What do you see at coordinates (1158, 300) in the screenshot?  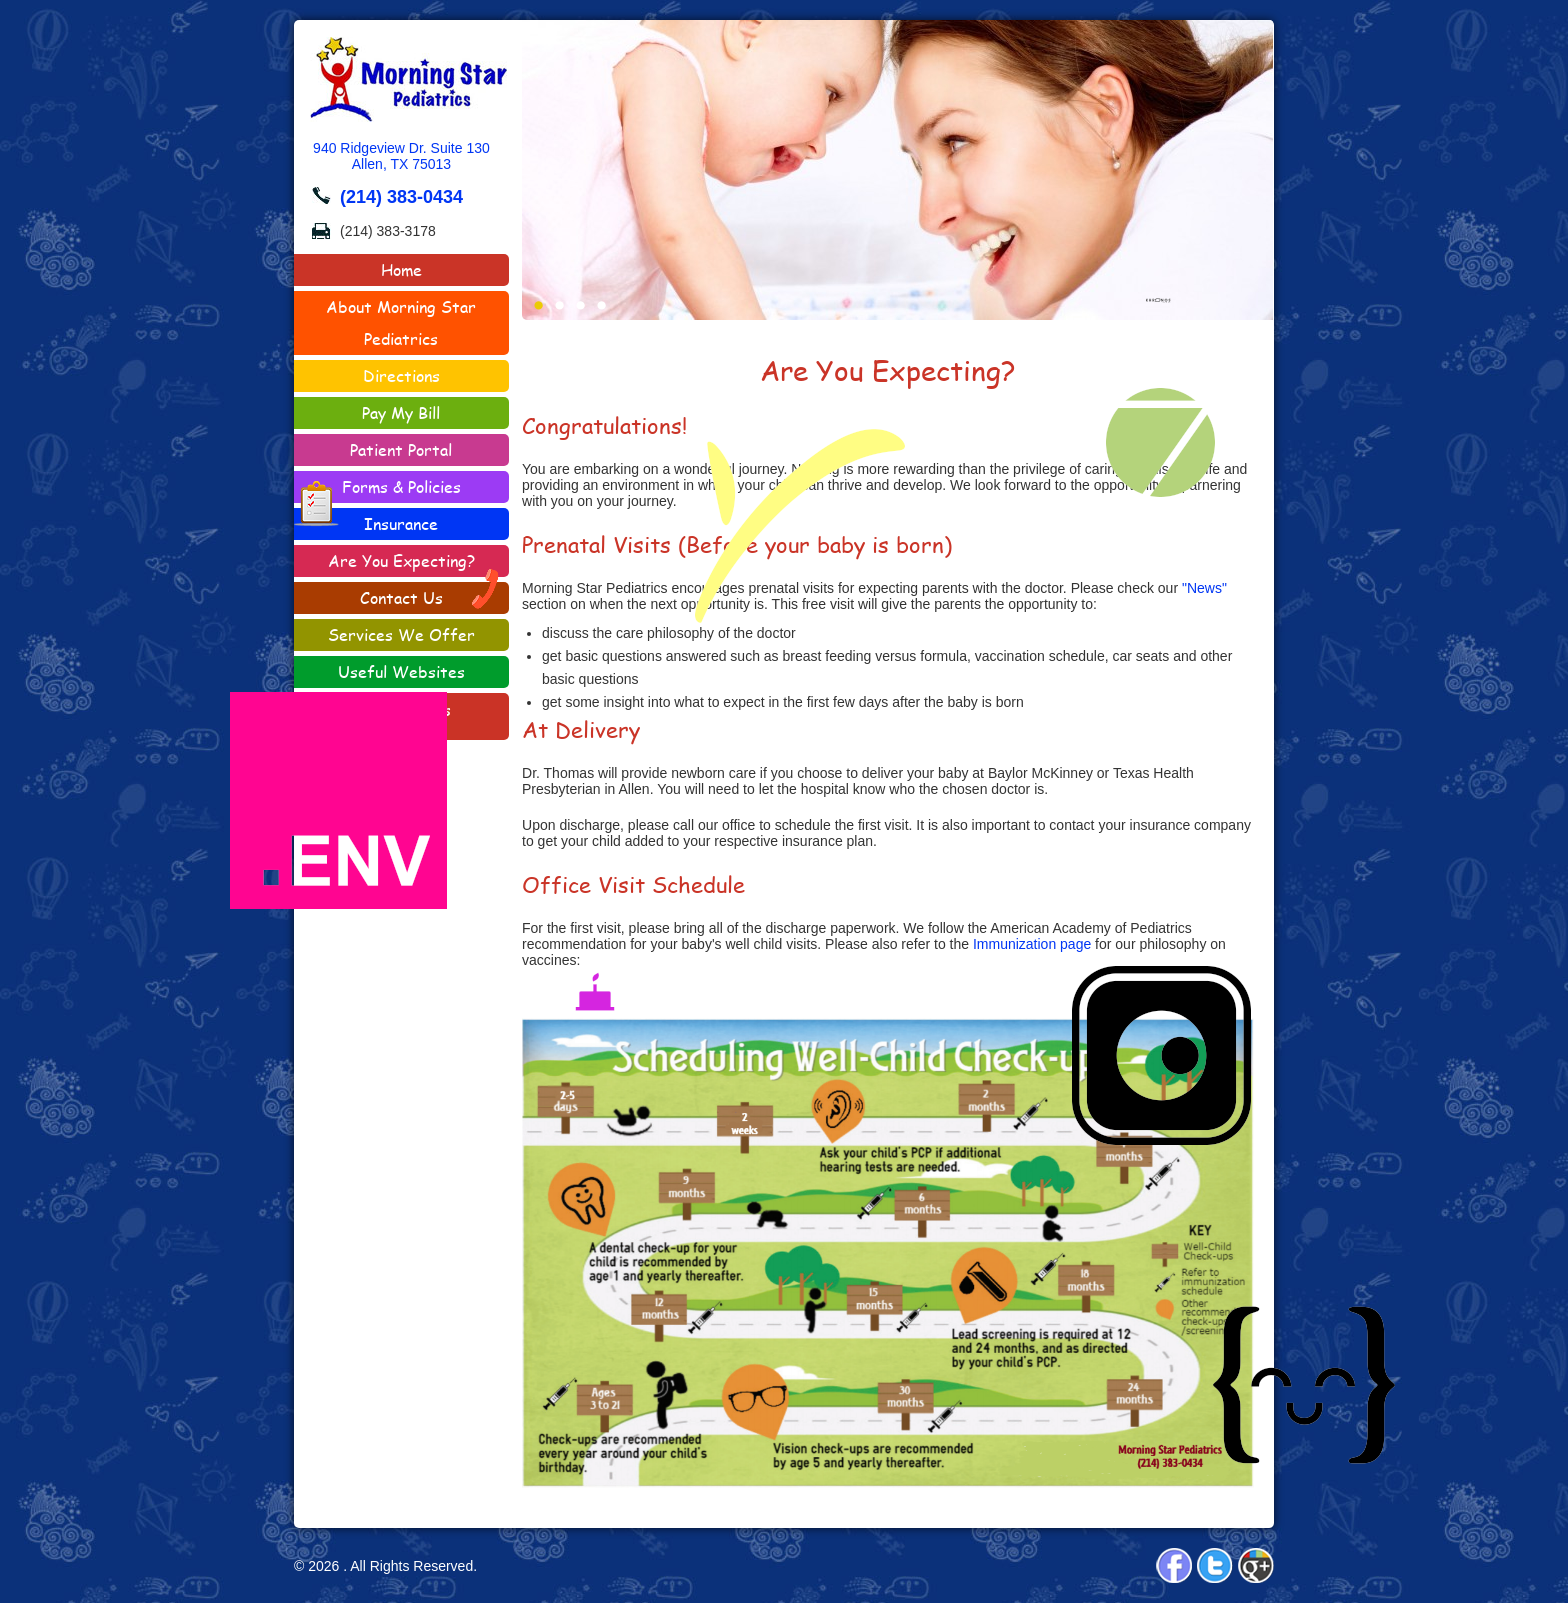 I see `khronos group company logo` at bounding box center [1158, 300].